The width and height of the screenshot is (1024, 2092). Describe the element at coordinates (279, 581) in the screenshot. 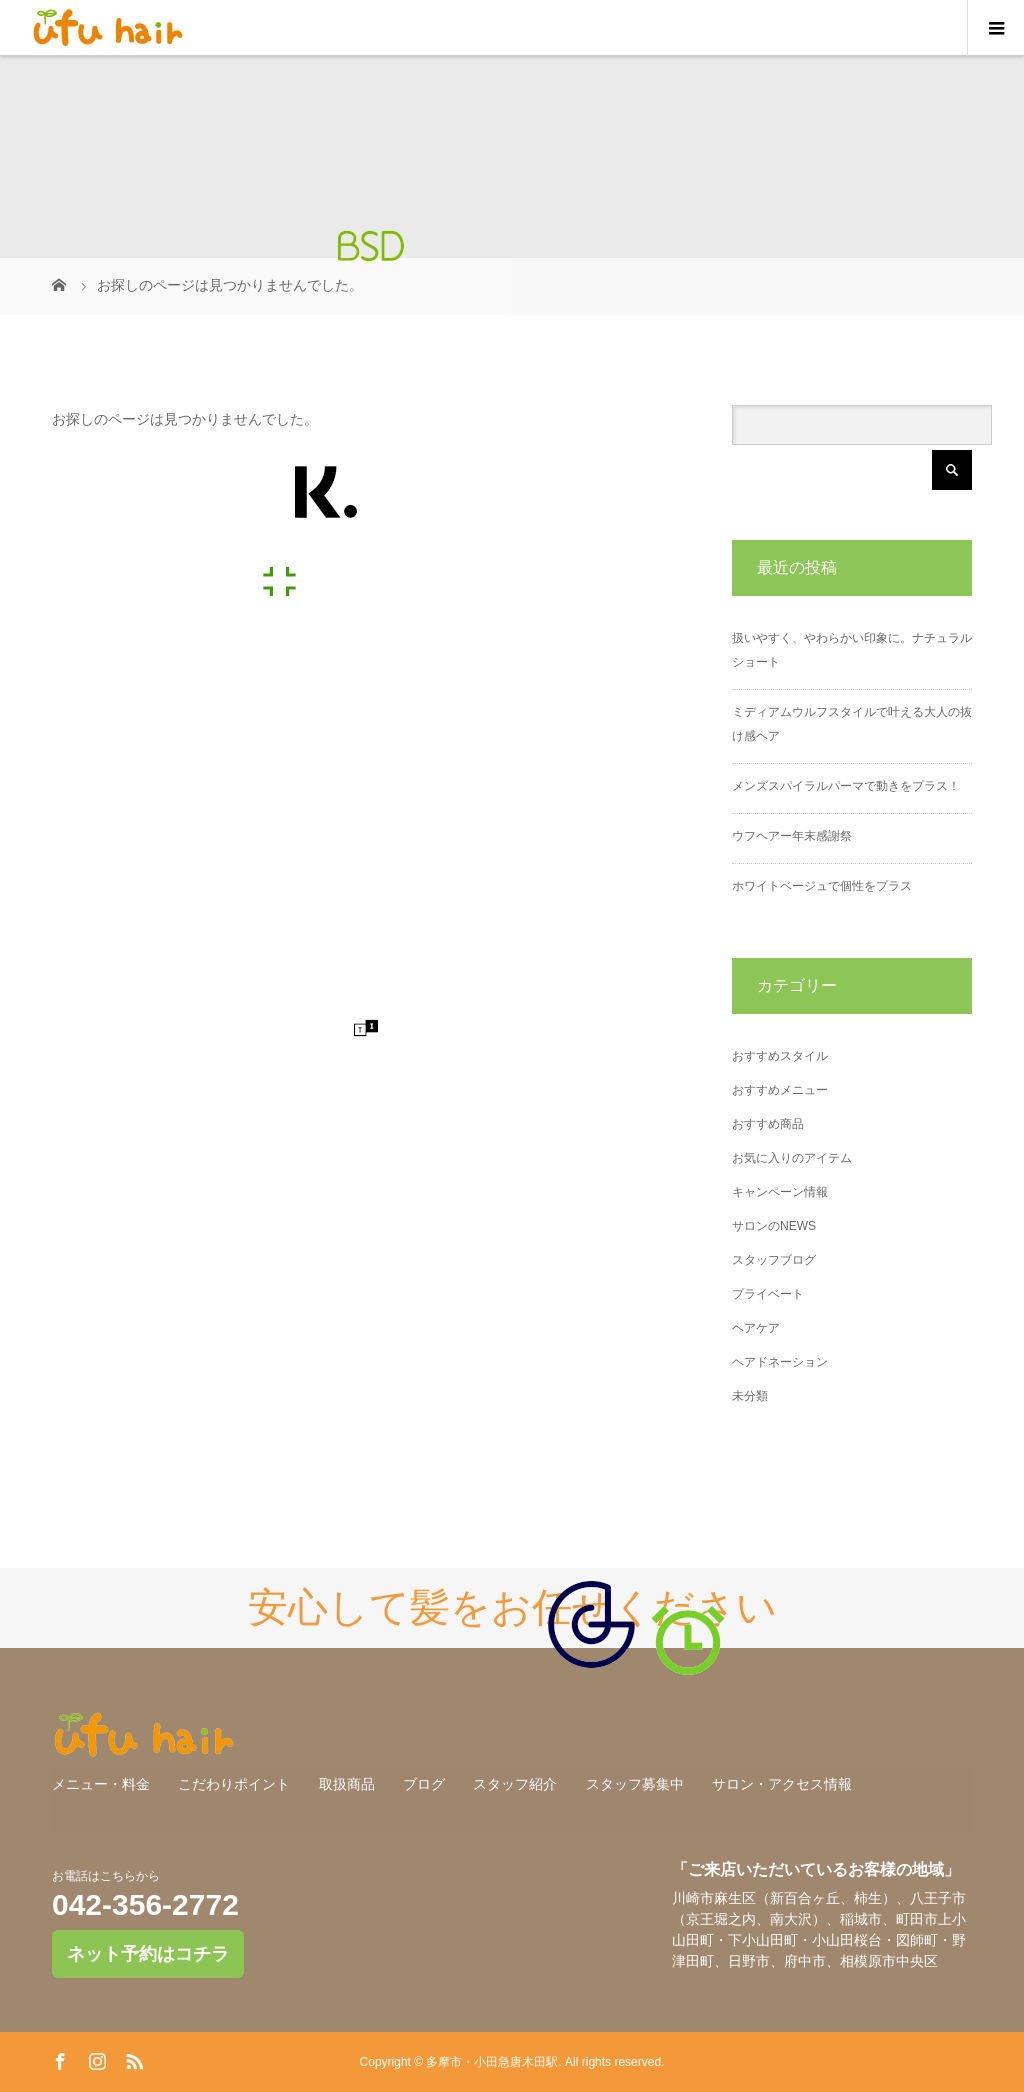

I see `exit fullscreen mode` at that location.